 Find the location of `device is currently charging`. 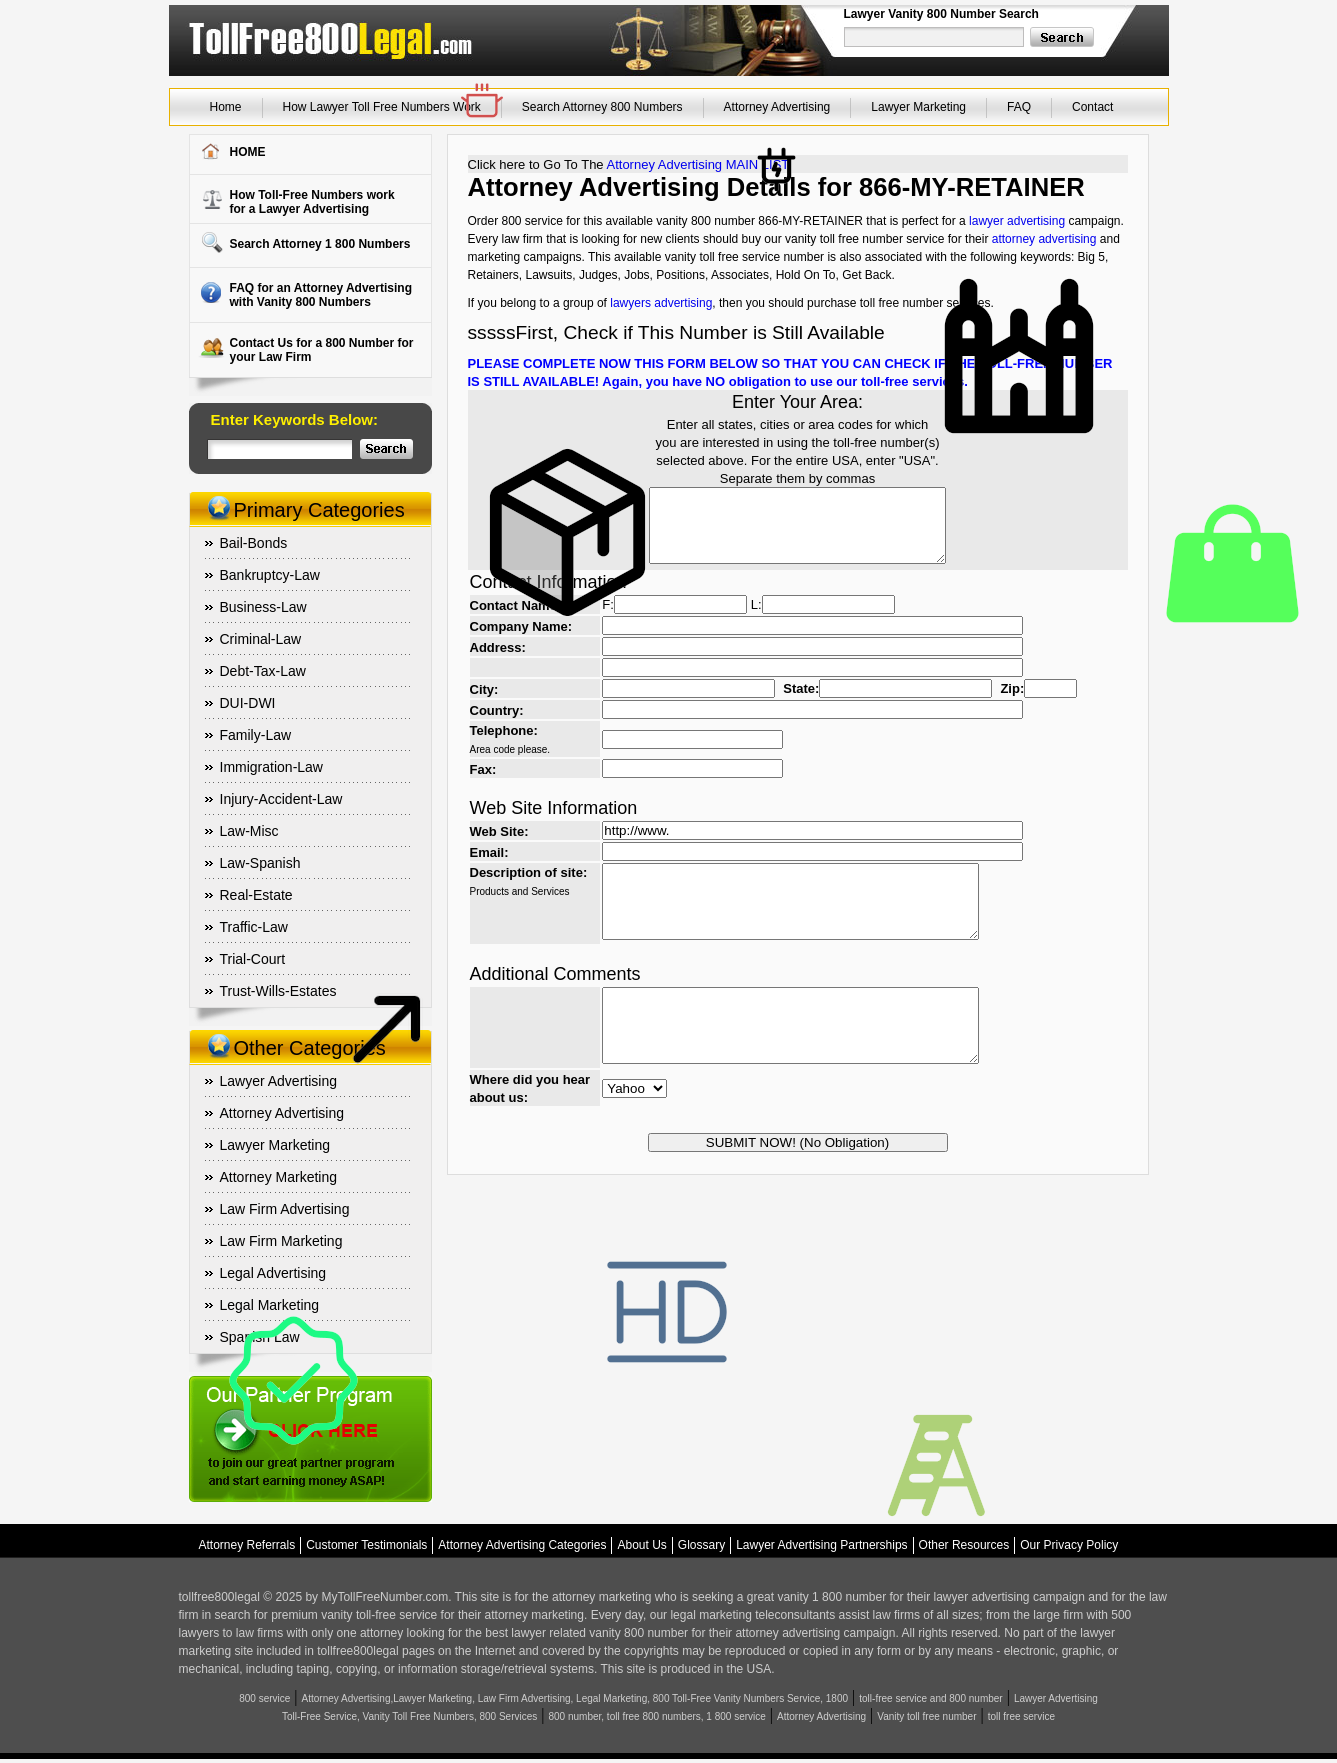

device is currently charging is located at coordinates (776, 169).